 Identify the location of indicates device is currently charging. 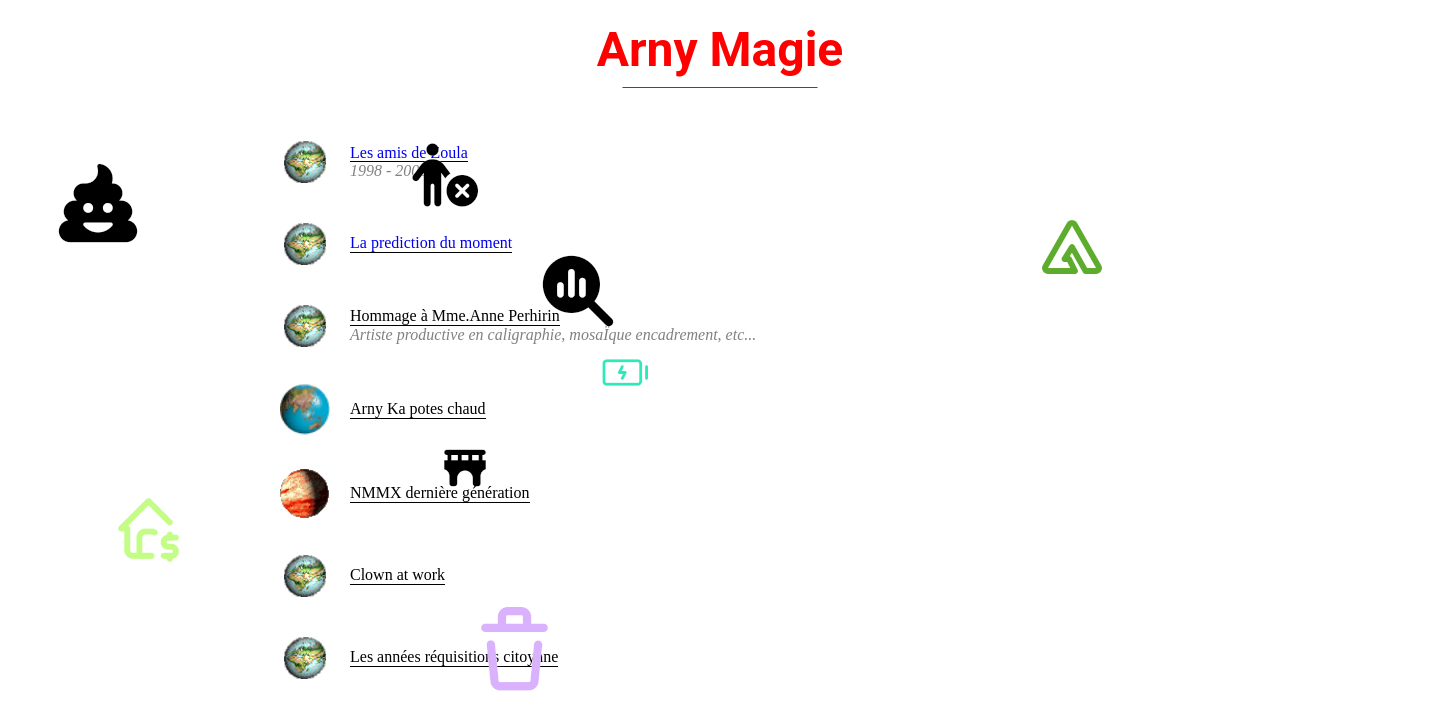
(624, 372).